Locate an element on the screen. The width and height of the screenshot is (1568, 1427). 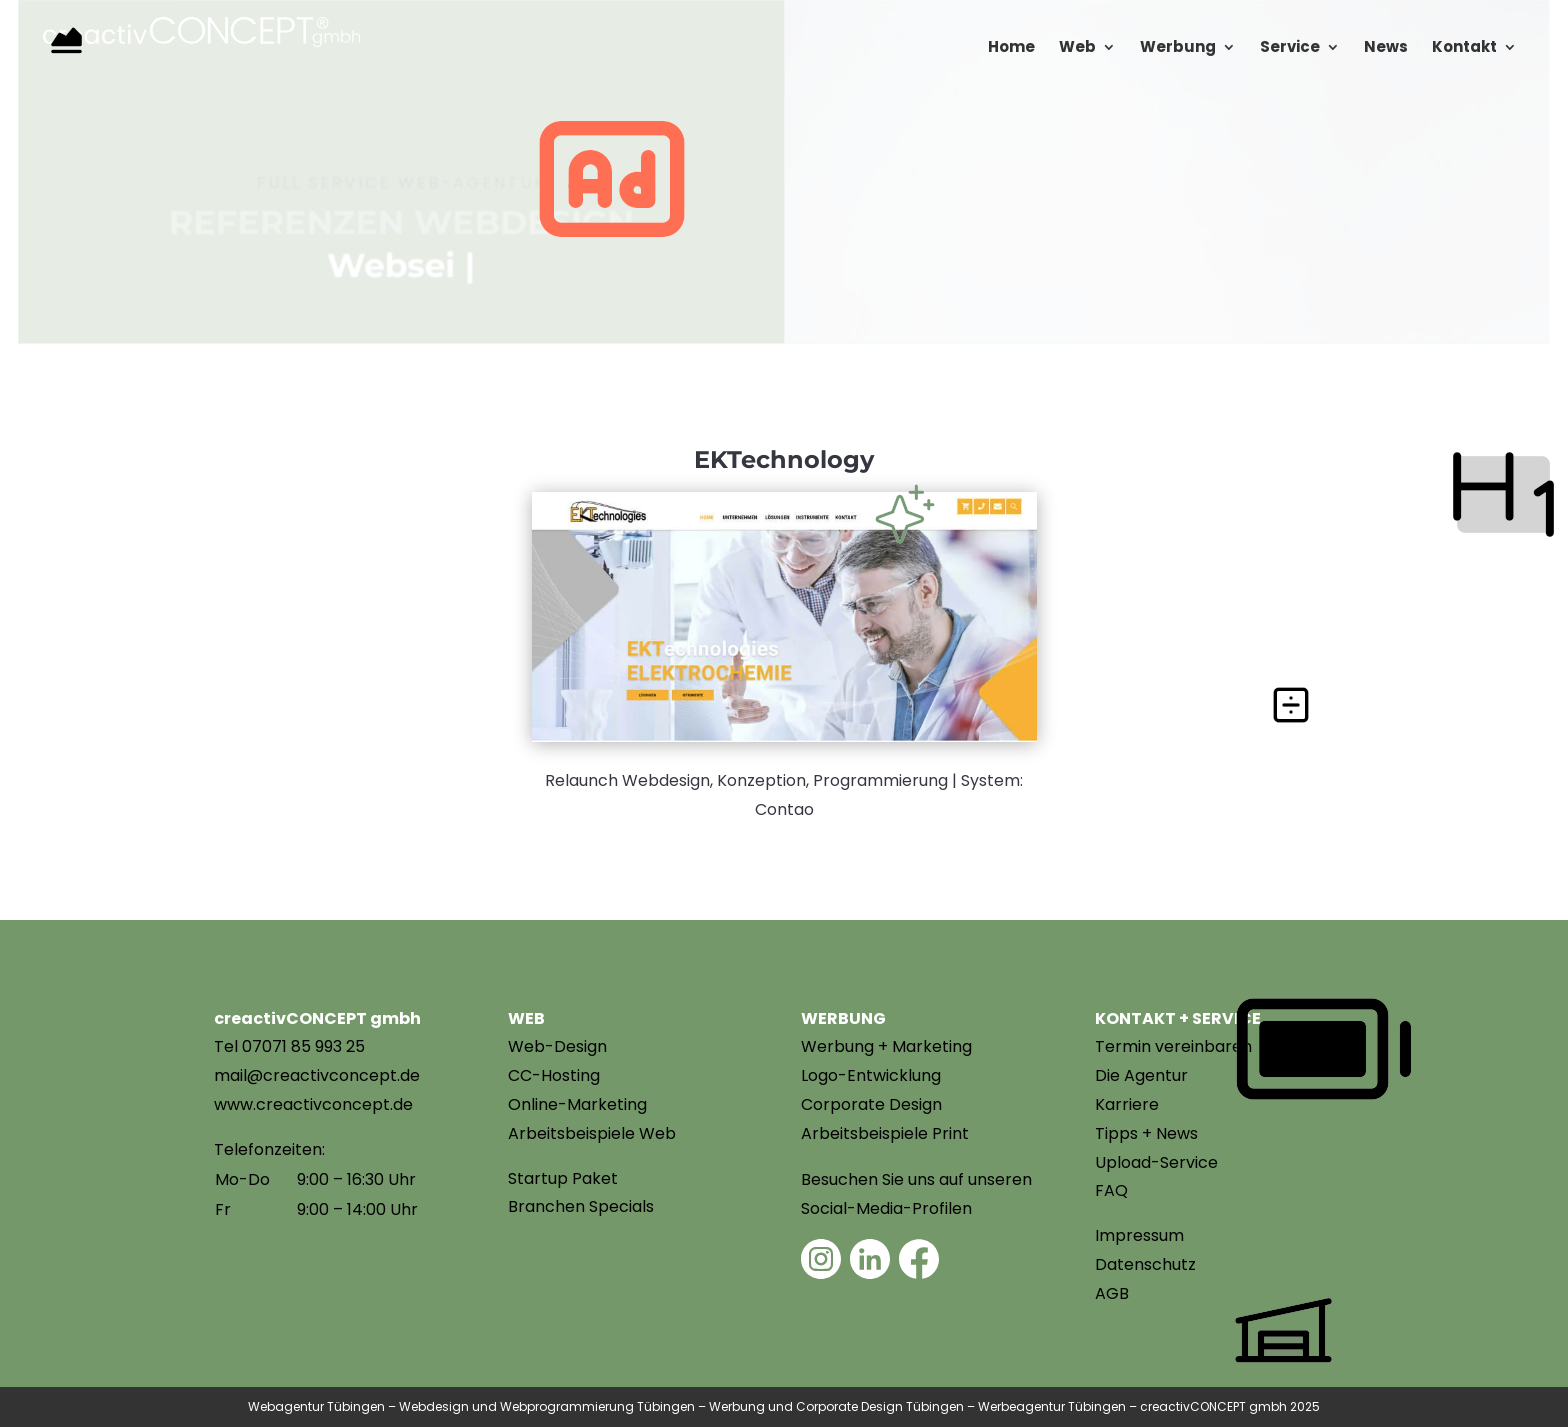
indicates AI-generated or enhanced content is located at coordinates (904, 515).